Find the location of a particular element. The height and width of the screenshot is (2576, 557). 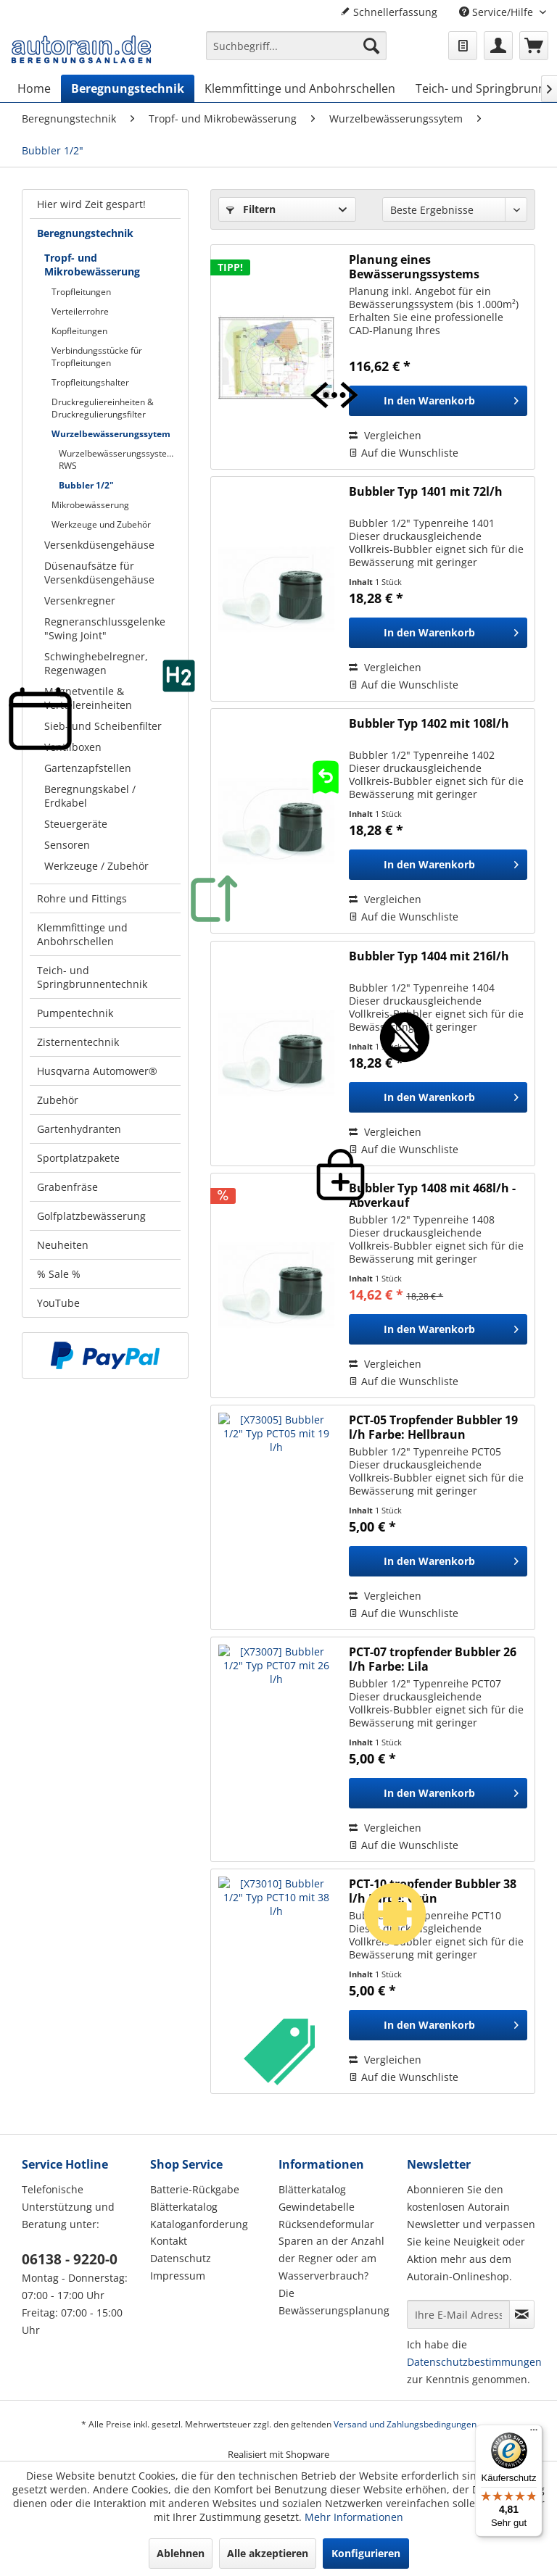

request a refund for a purchase is located at coordinates (326, 777).